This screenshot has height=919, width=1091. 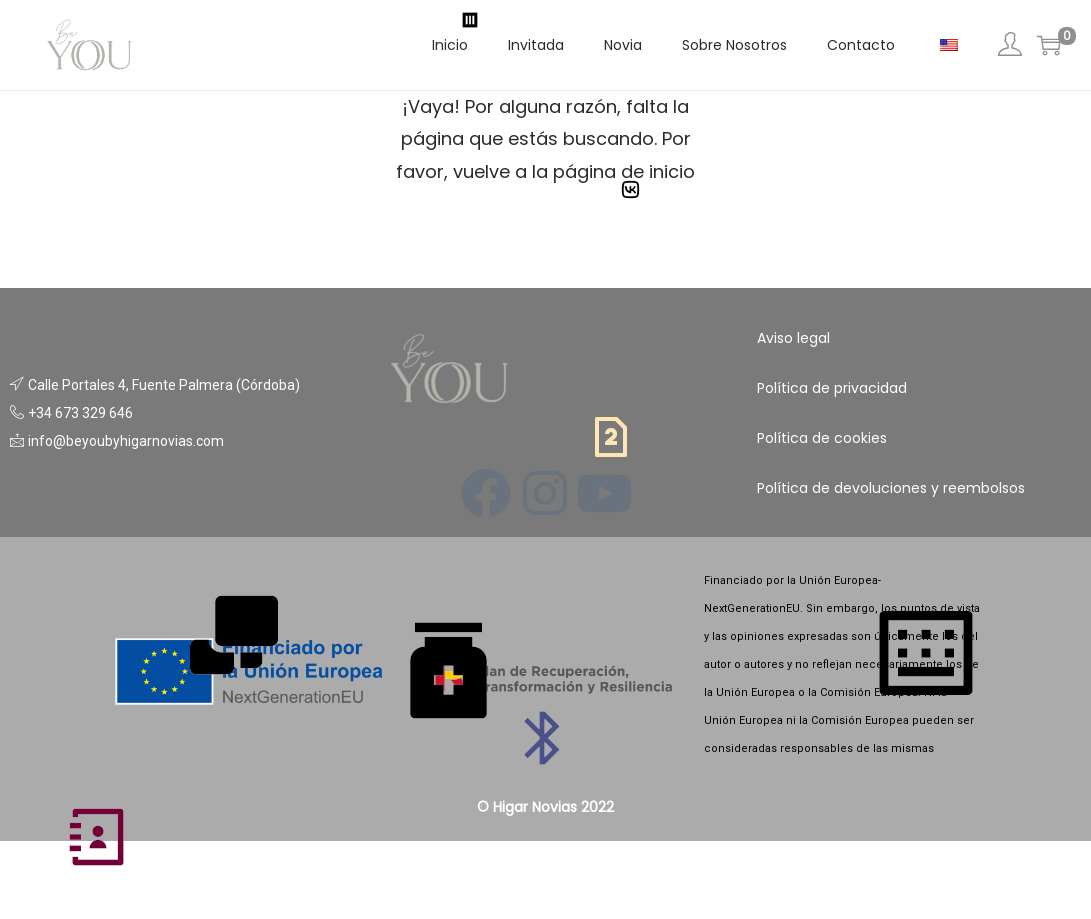 I want to click on open your contacts book, so click(x=98, y=837).